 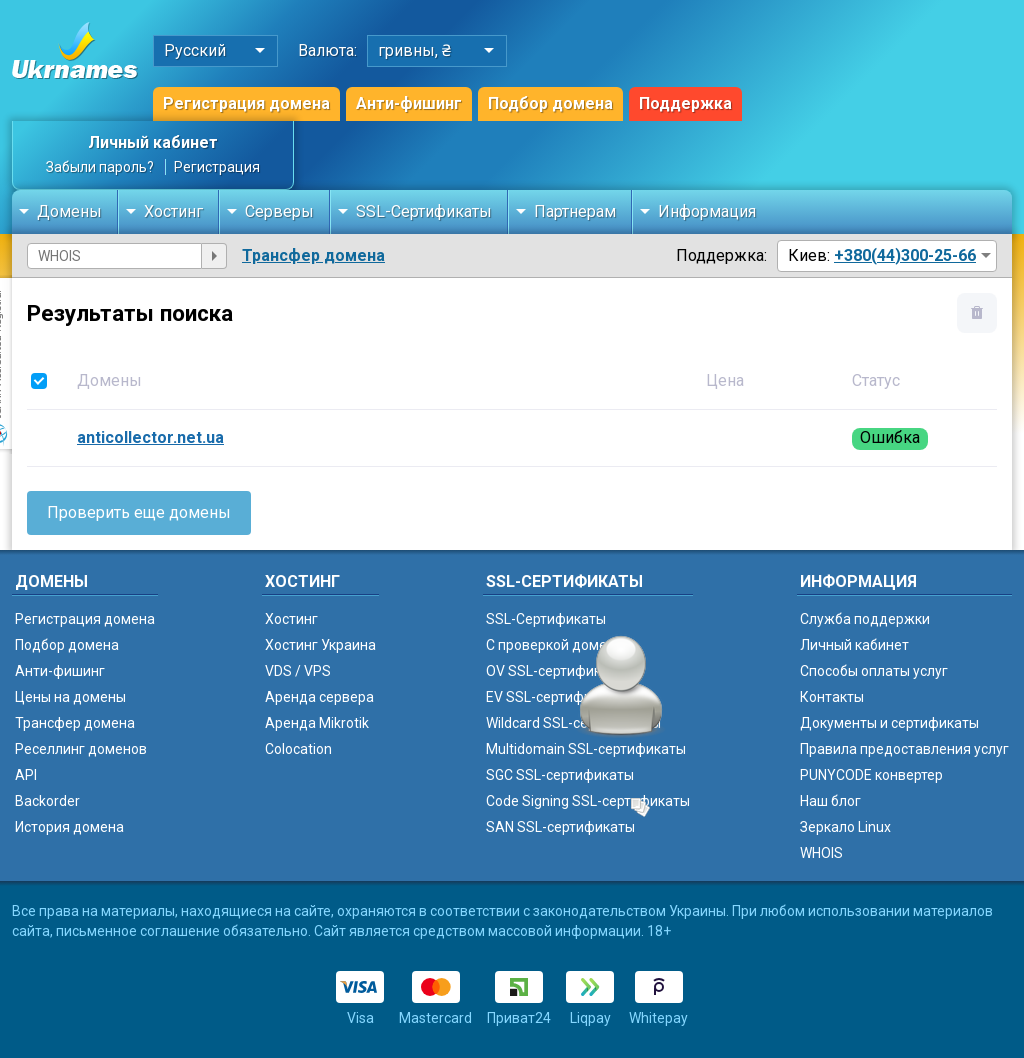 What do you see at coordinates (621, 689) in the screenshot?
I see `default user profile placeholder` at bounding box center [621, 689].